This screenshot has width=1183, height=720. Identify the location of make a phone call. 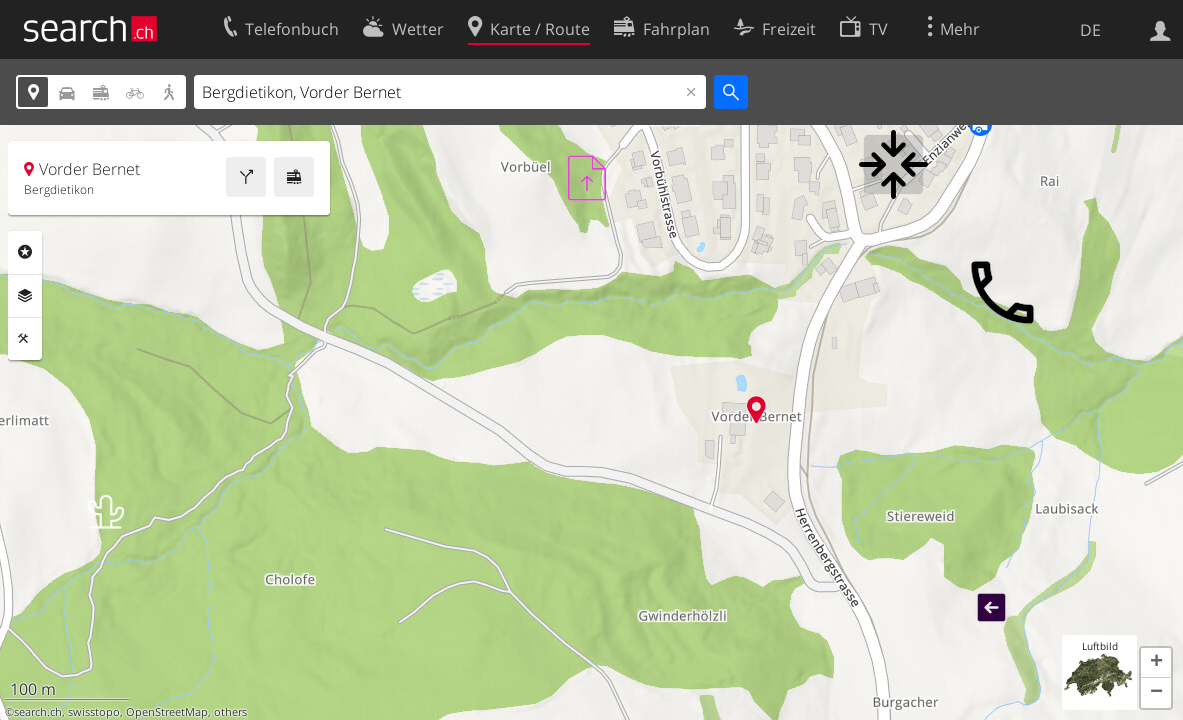
(1002, 292).